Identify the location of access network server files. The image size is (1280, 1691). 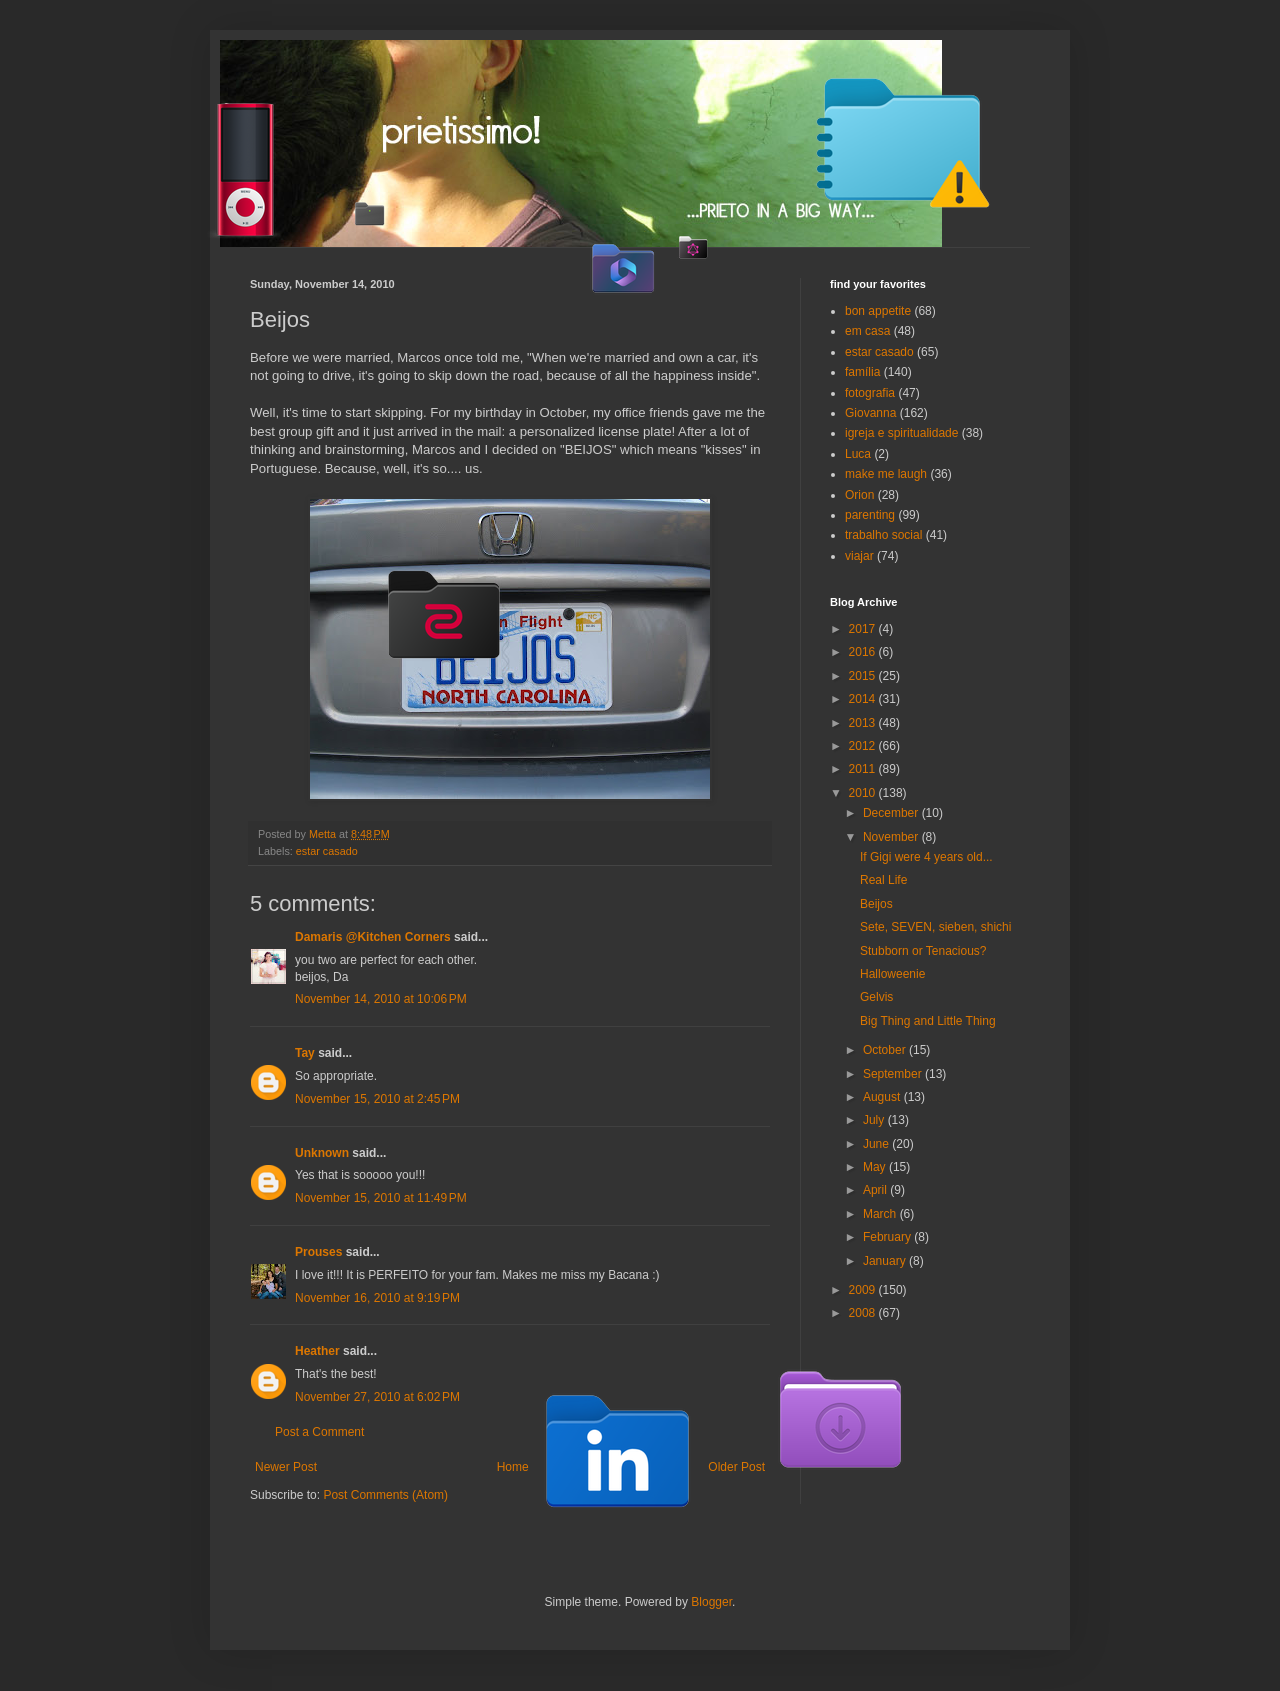
(369, 214).